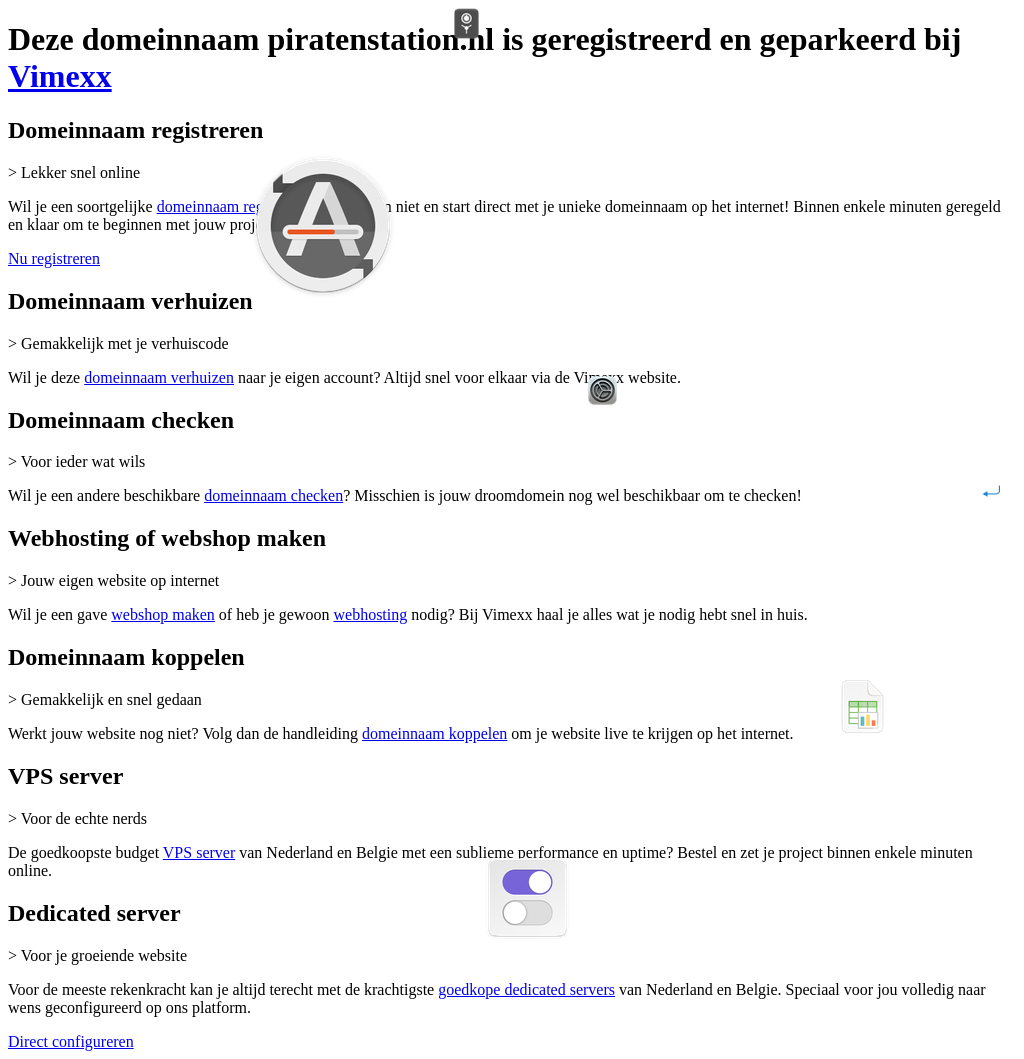 Image resolution: width=1024 pixels, height=1059 pixels. What do you see at coordinates (527, 897) in the screenshot?
I see `open system settings or preferences` at bounding box center [527, 897].